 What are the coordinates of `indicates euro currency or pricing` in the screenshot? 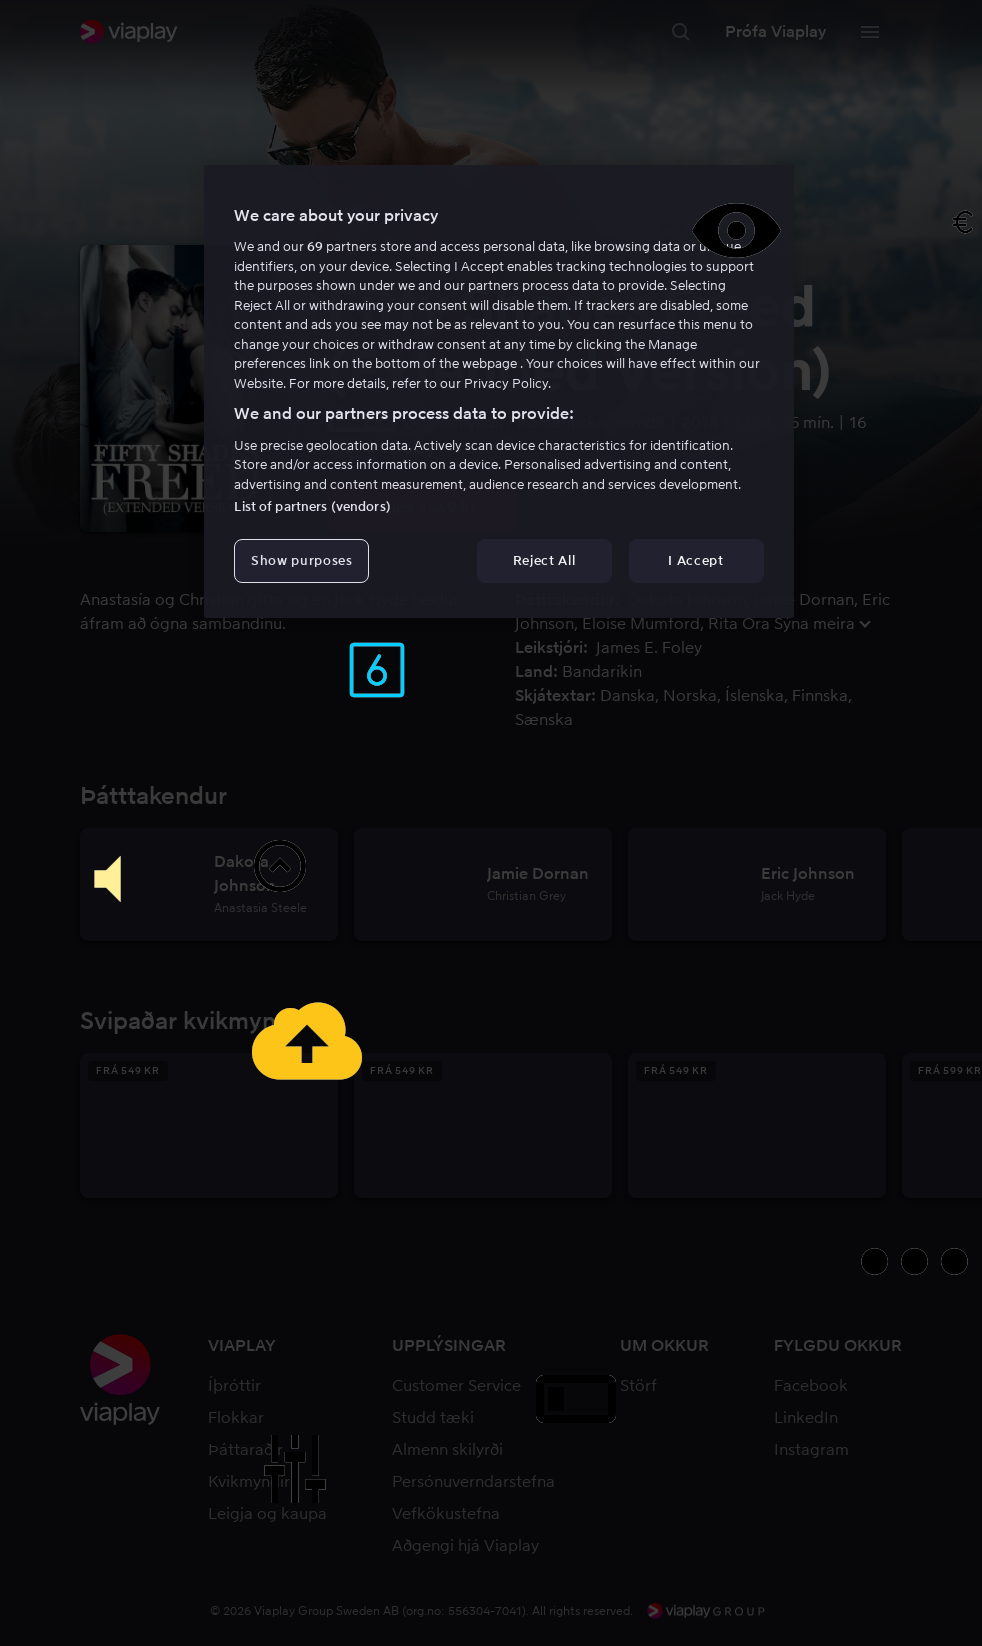 It's located at (964, 222).